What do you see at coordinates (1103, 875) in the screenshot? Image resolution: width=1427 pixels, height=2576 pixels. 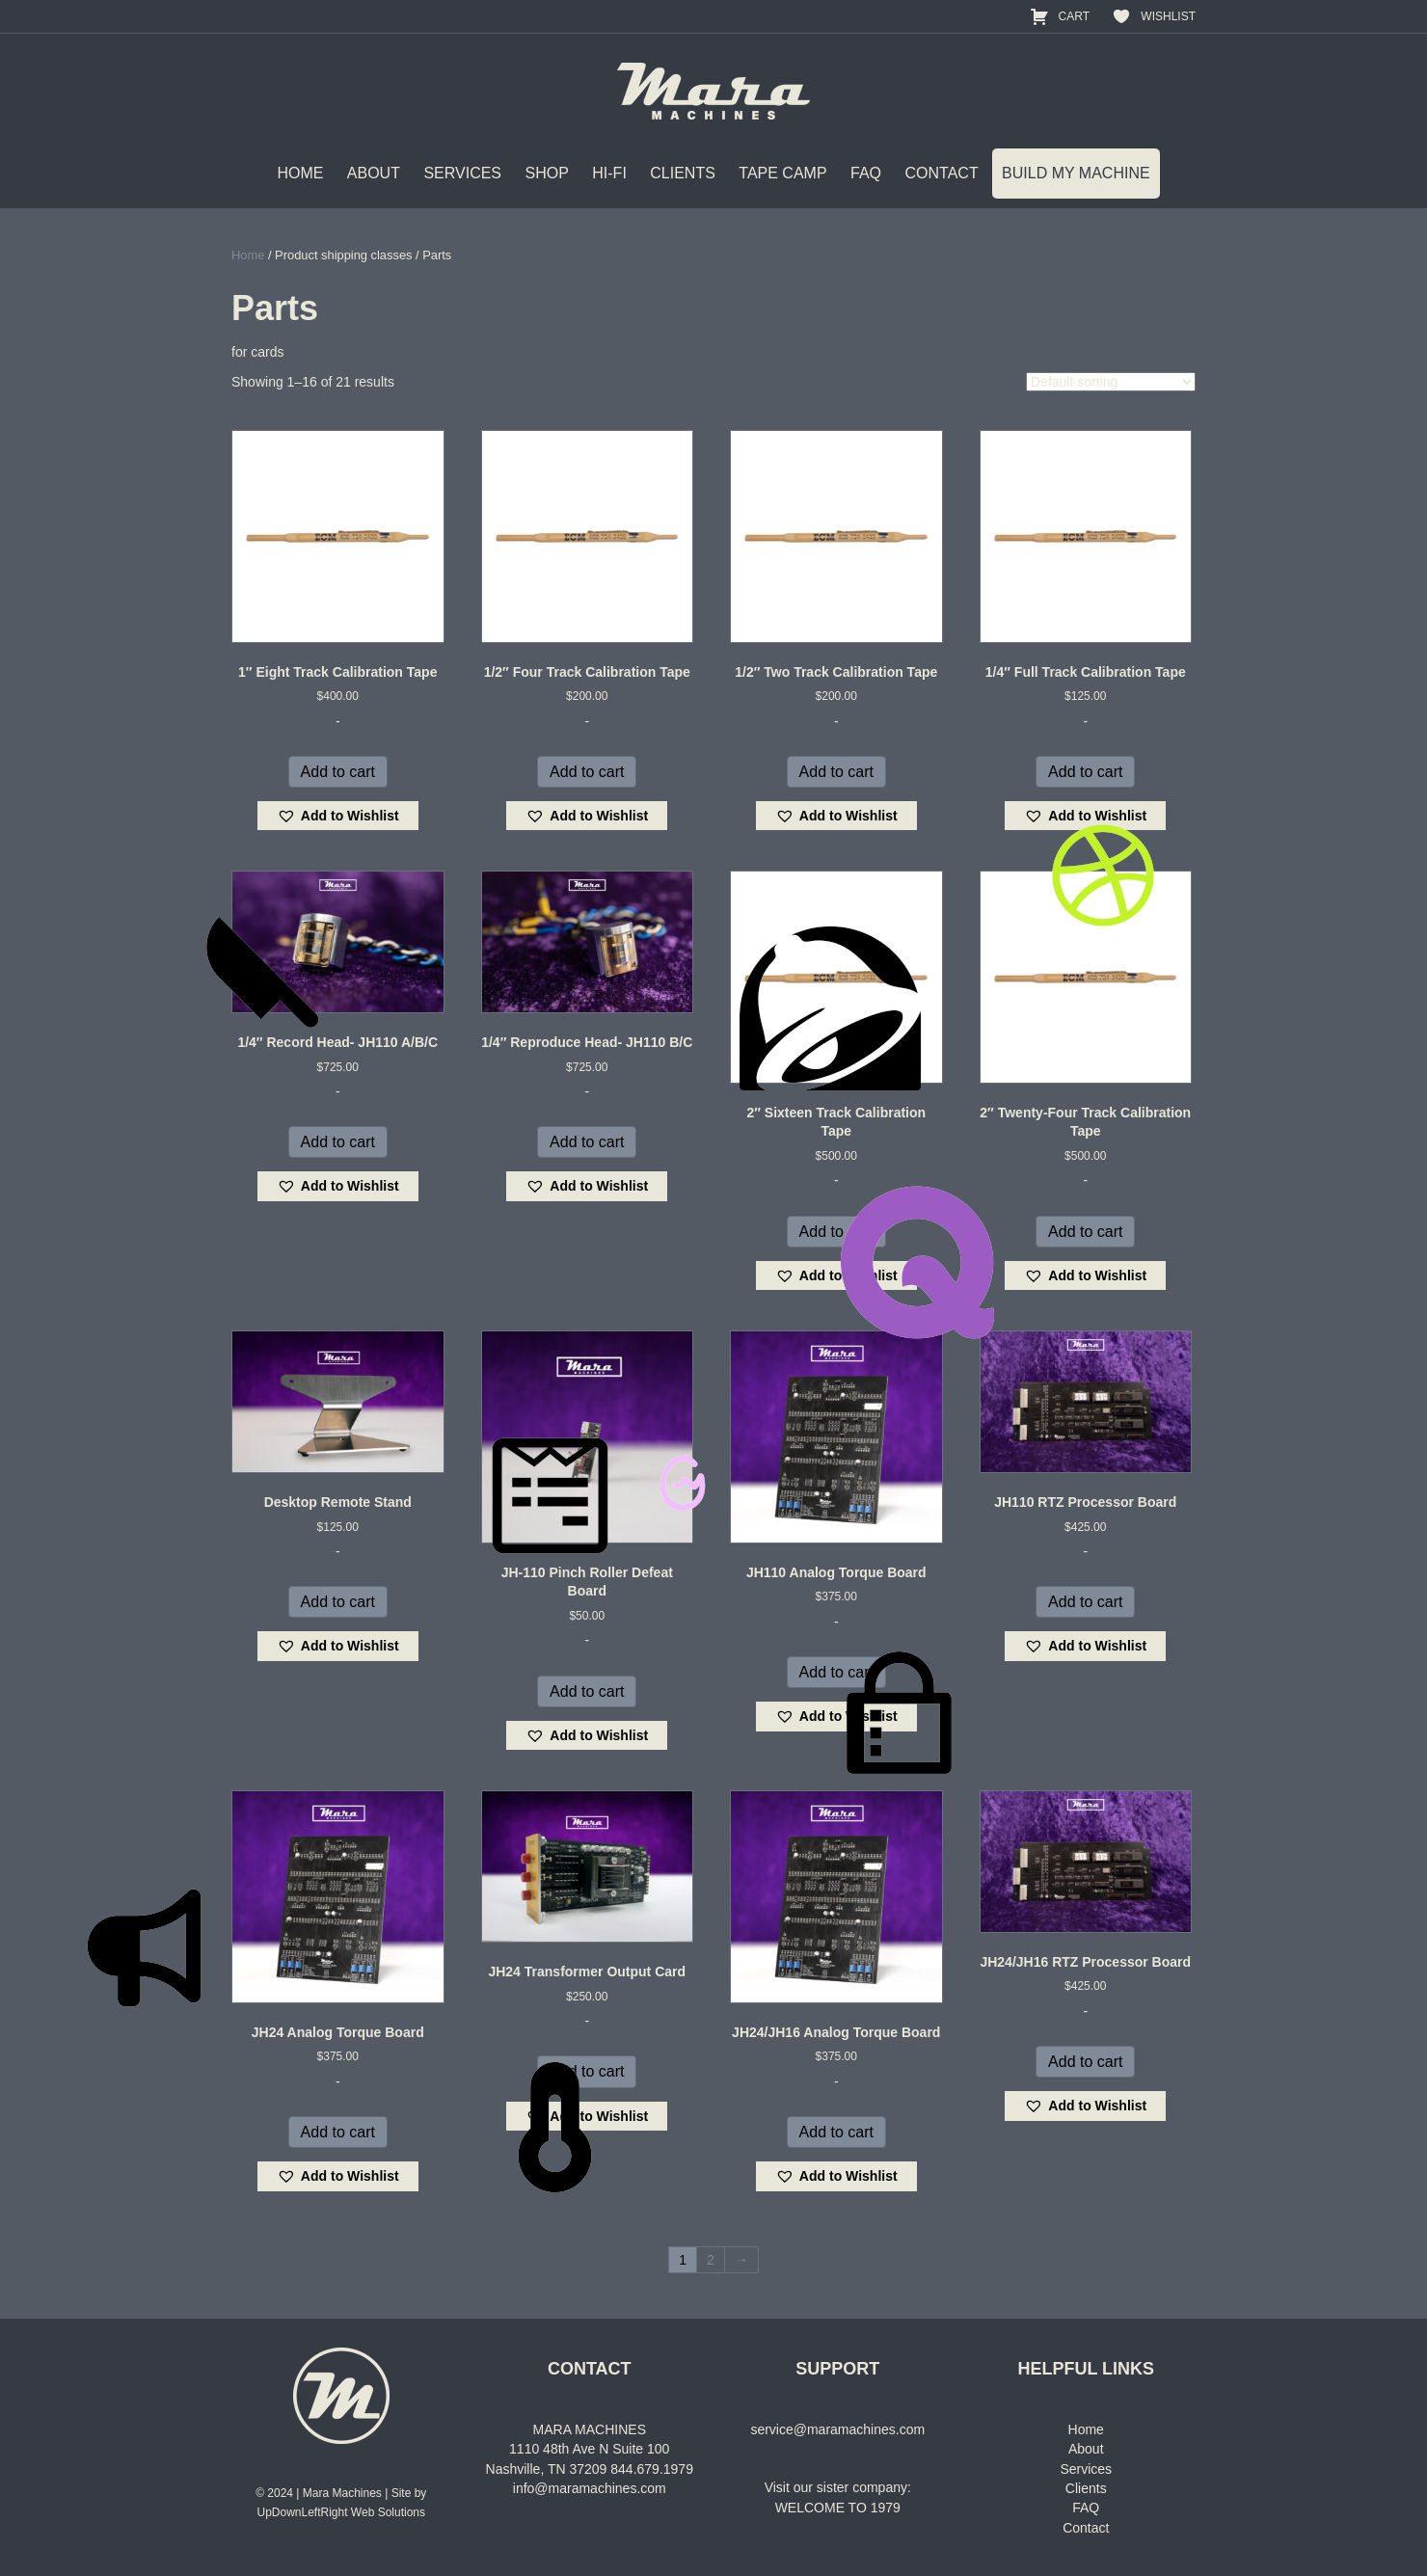 I see `dribbble logo` at bounding box center [1103, 875].